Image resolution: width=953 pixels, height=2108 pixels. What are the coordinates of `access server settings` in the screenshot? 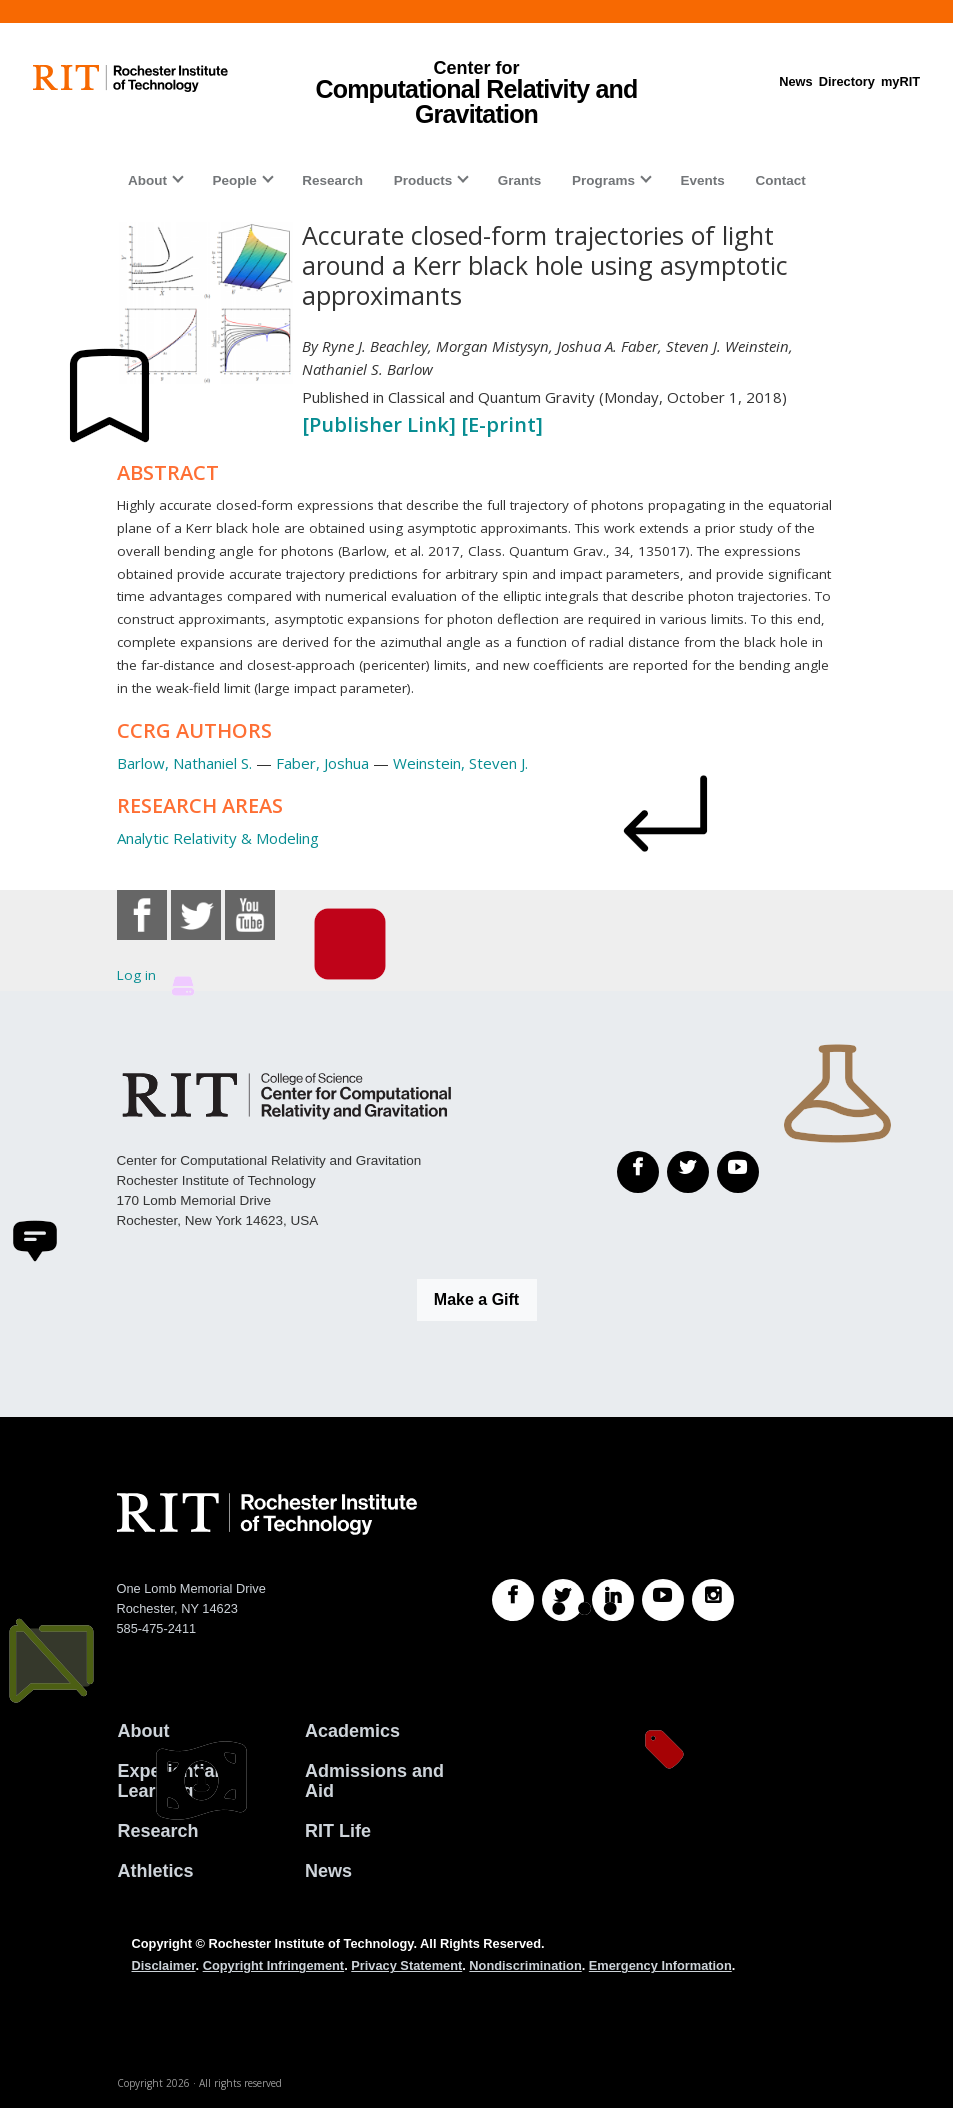 It's located at (183, 986).